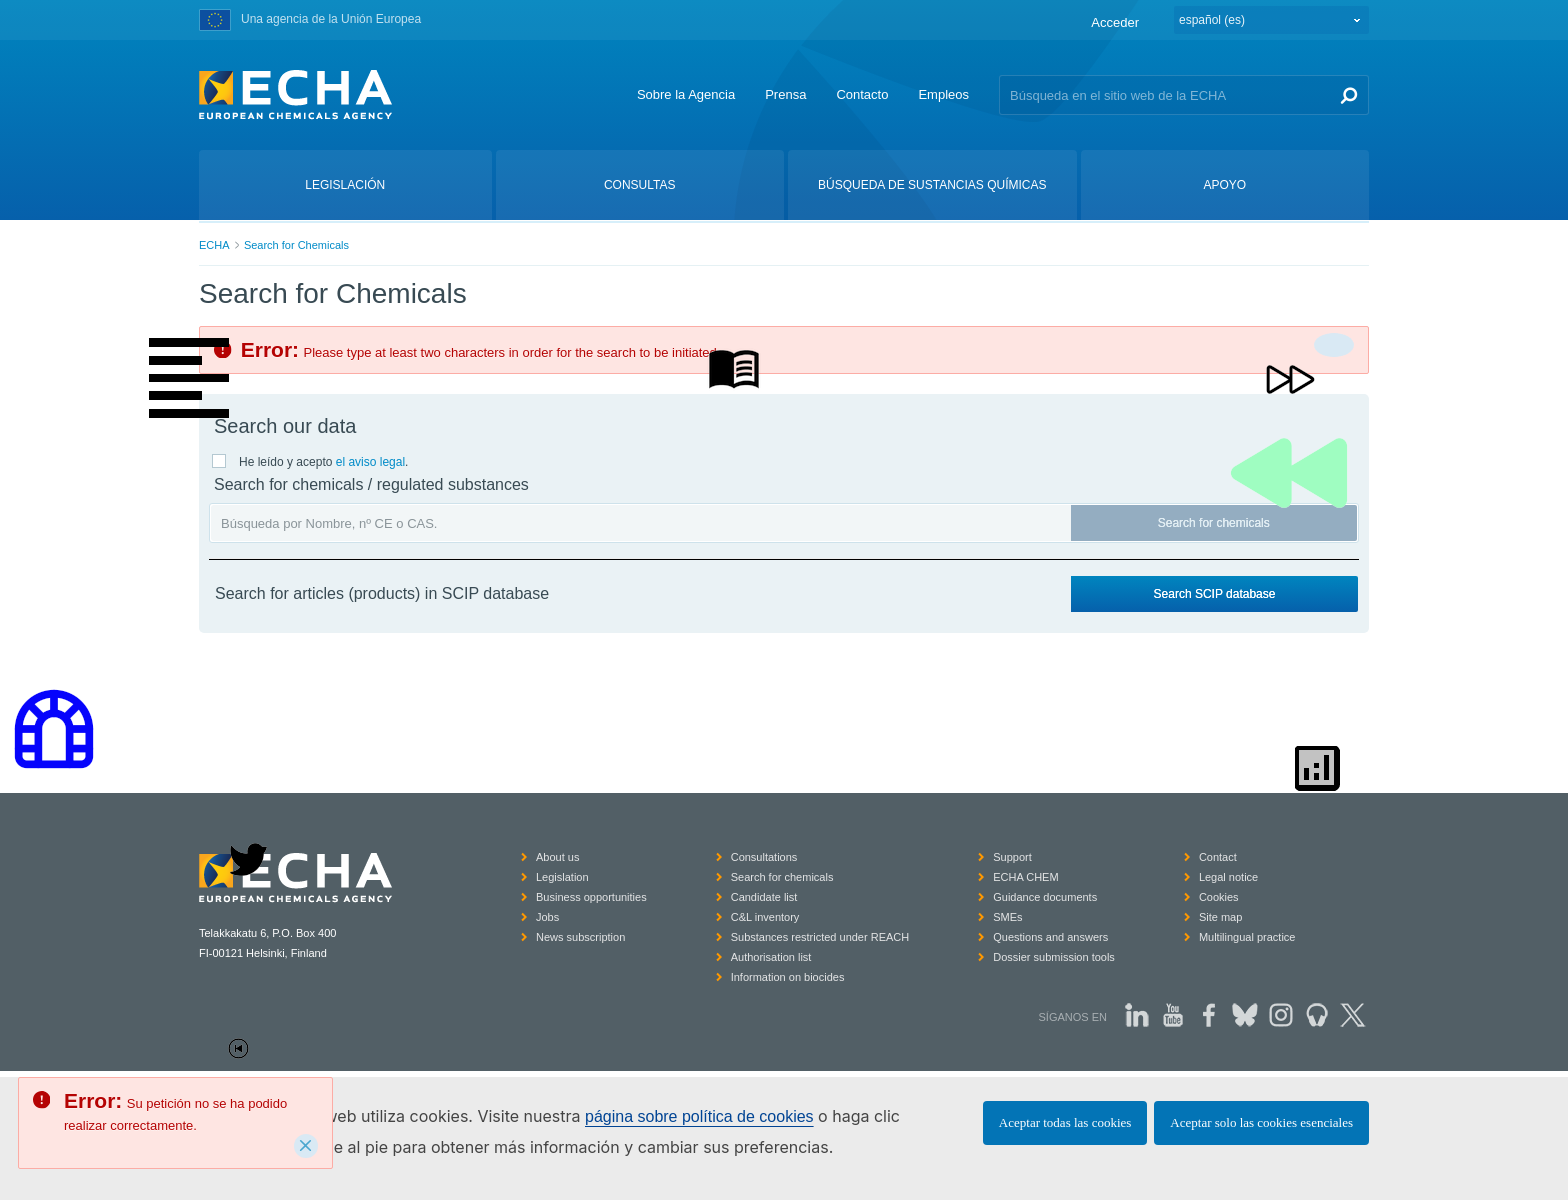  Describe the element at coordinates (1289, 473) in the screenshot. I see `skip to previous track` at that location.